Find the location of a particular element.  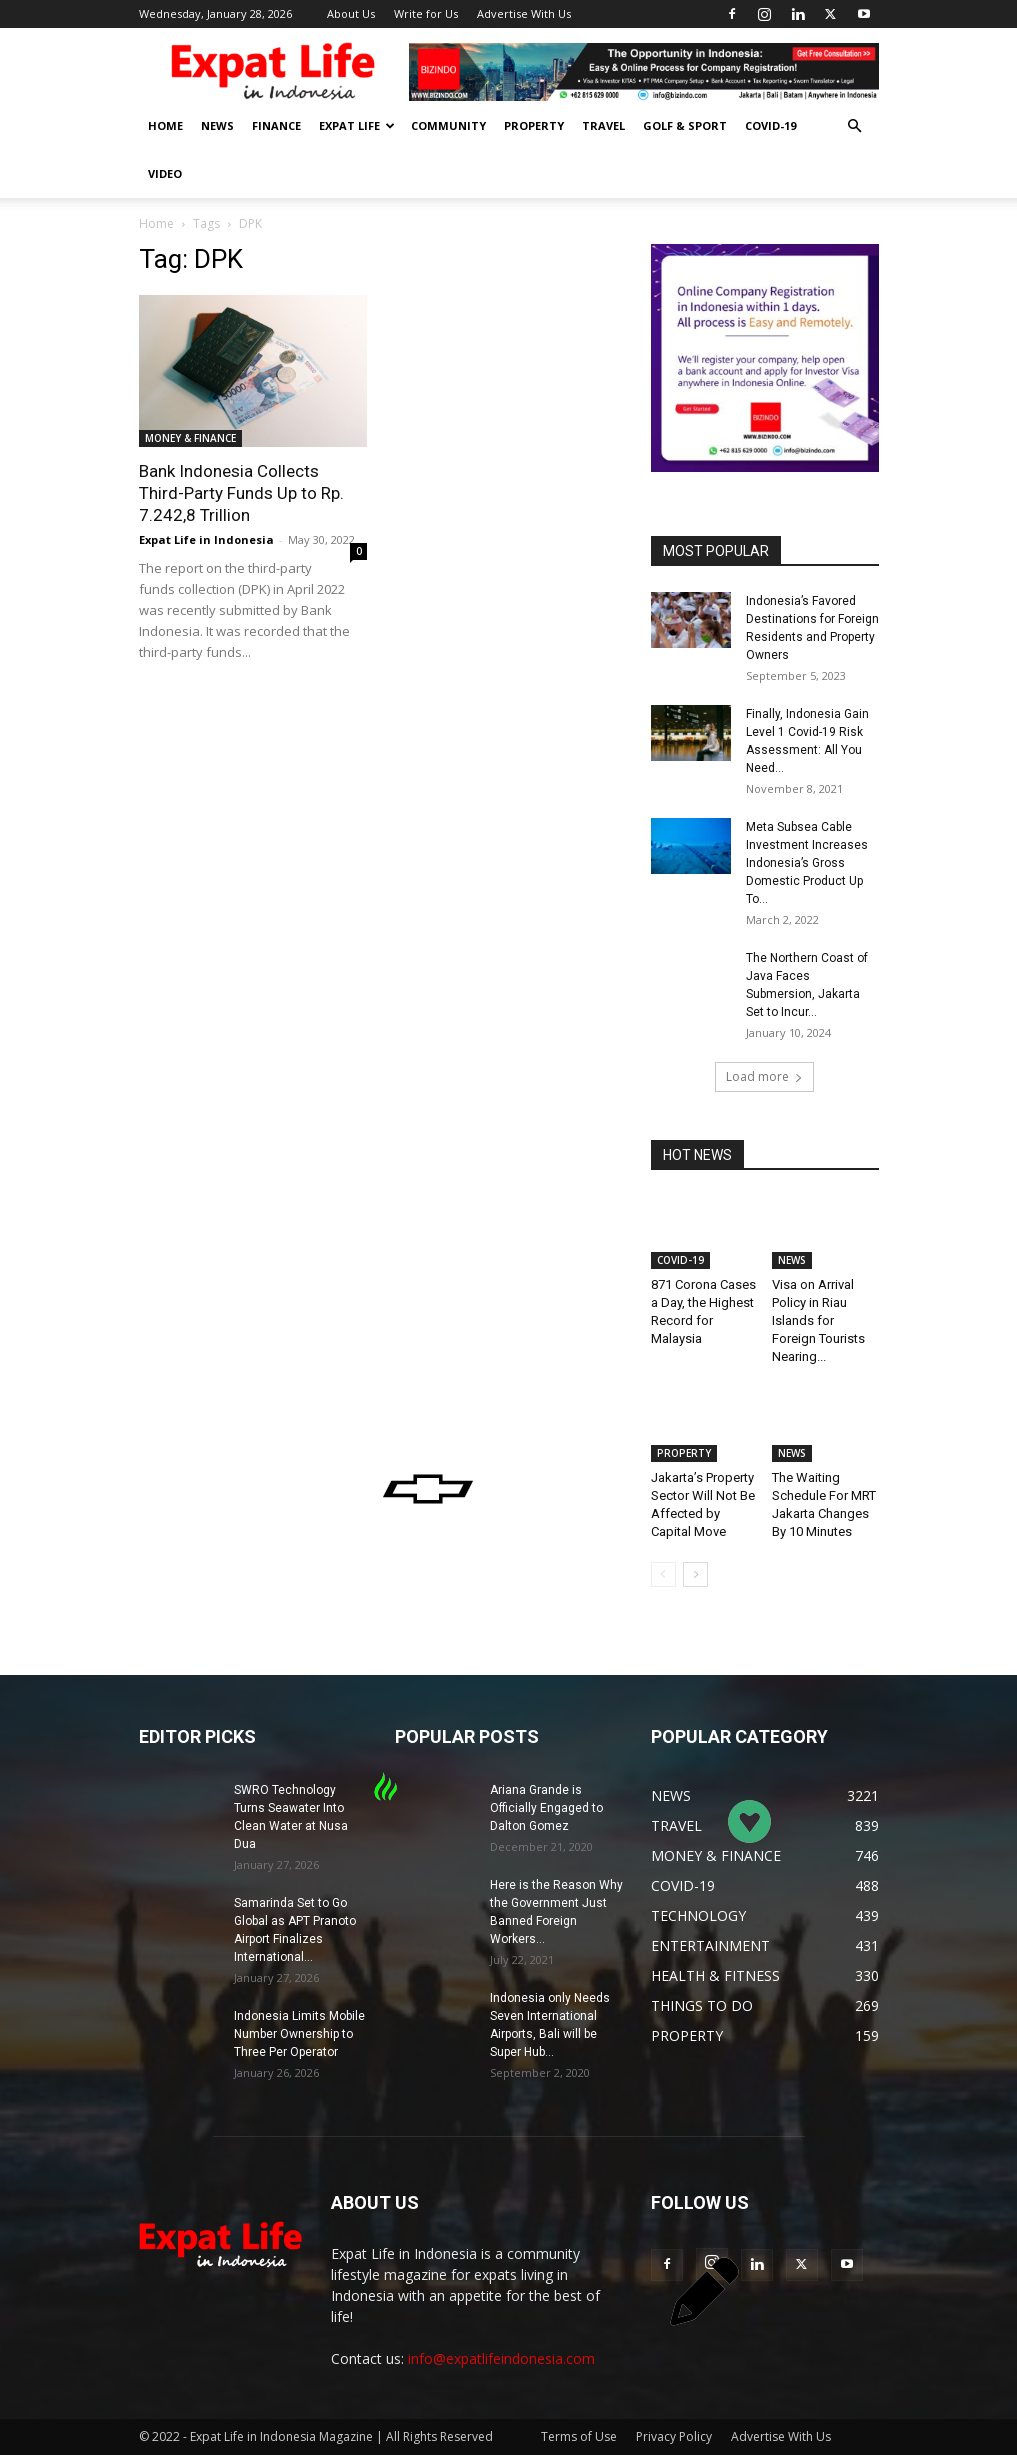

gratipay logo - a platform for recurring donations and tips is located at coordinates (749, 1821).